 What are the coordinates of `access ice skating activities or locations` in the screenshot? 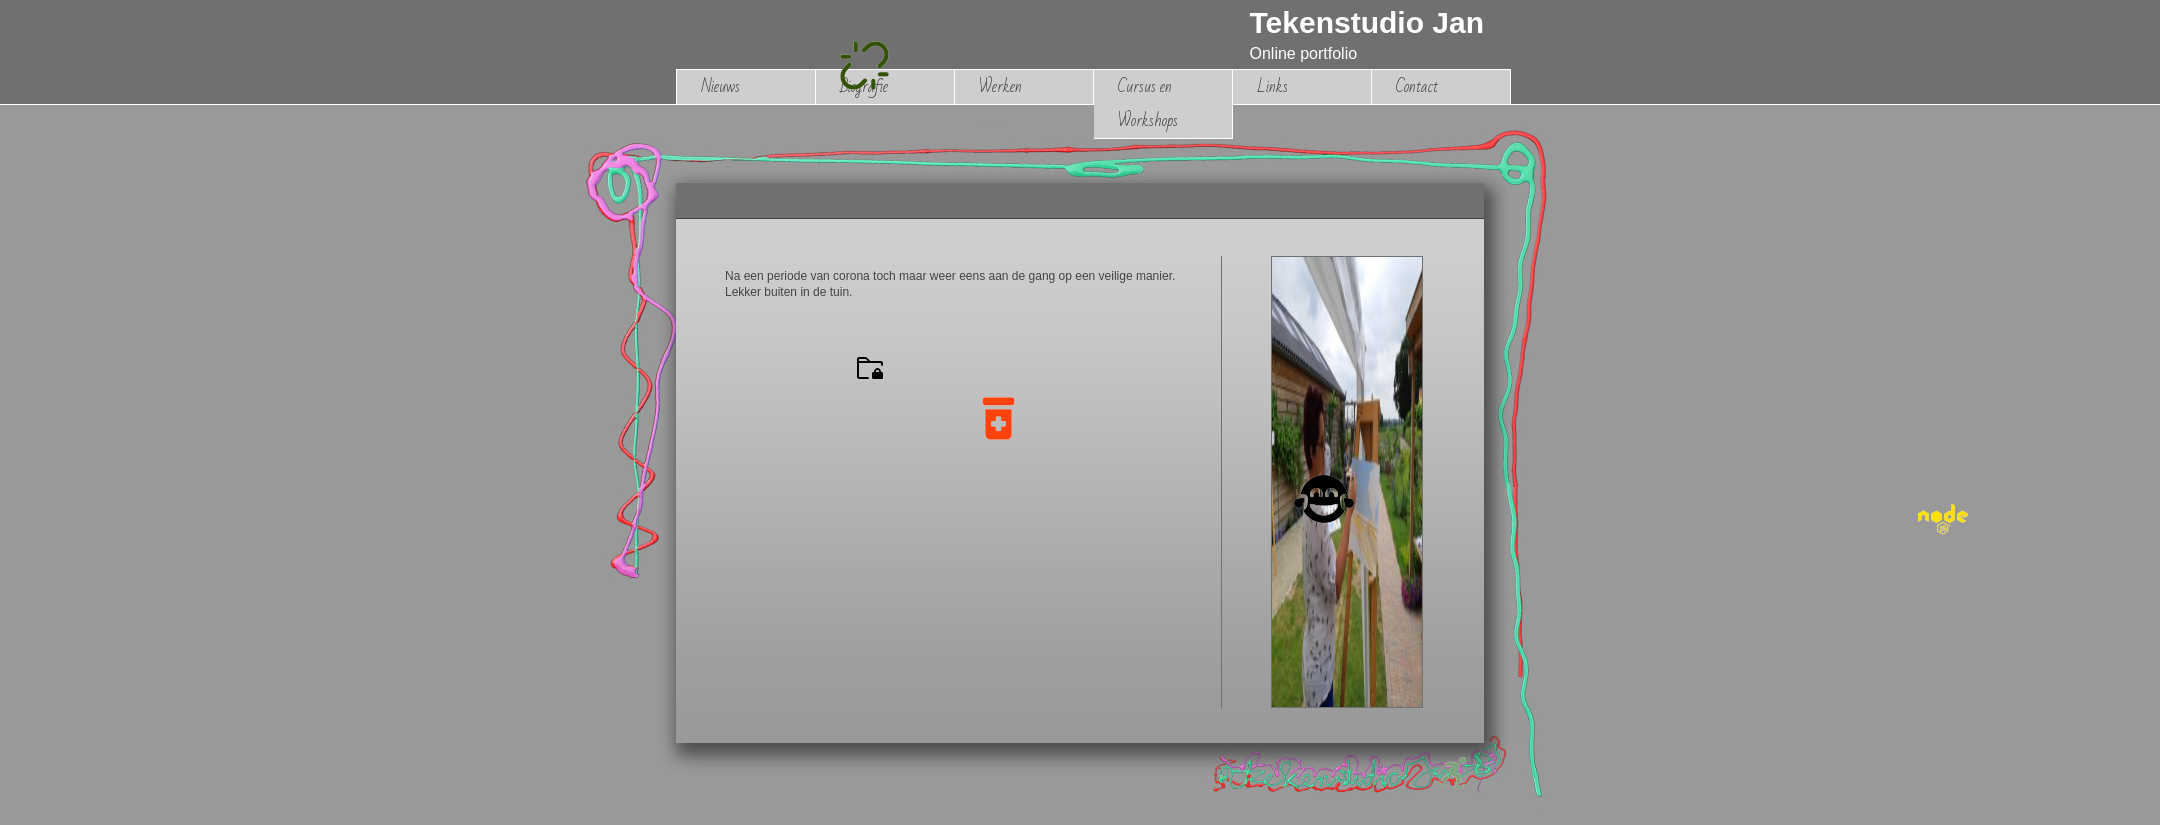 It's located at (1452, 772).